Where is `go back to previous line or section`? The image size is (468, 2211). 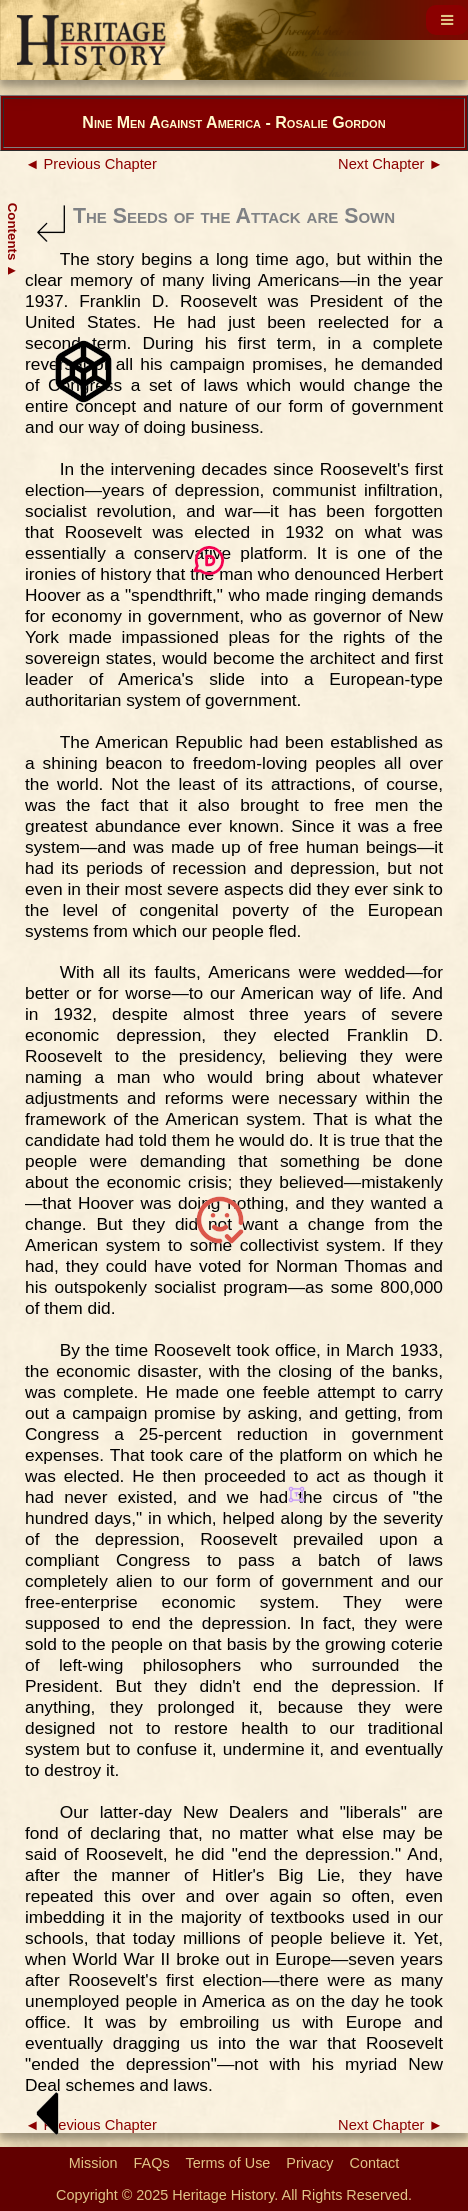 go back to previous line or section is located at coordinates (52, 223).